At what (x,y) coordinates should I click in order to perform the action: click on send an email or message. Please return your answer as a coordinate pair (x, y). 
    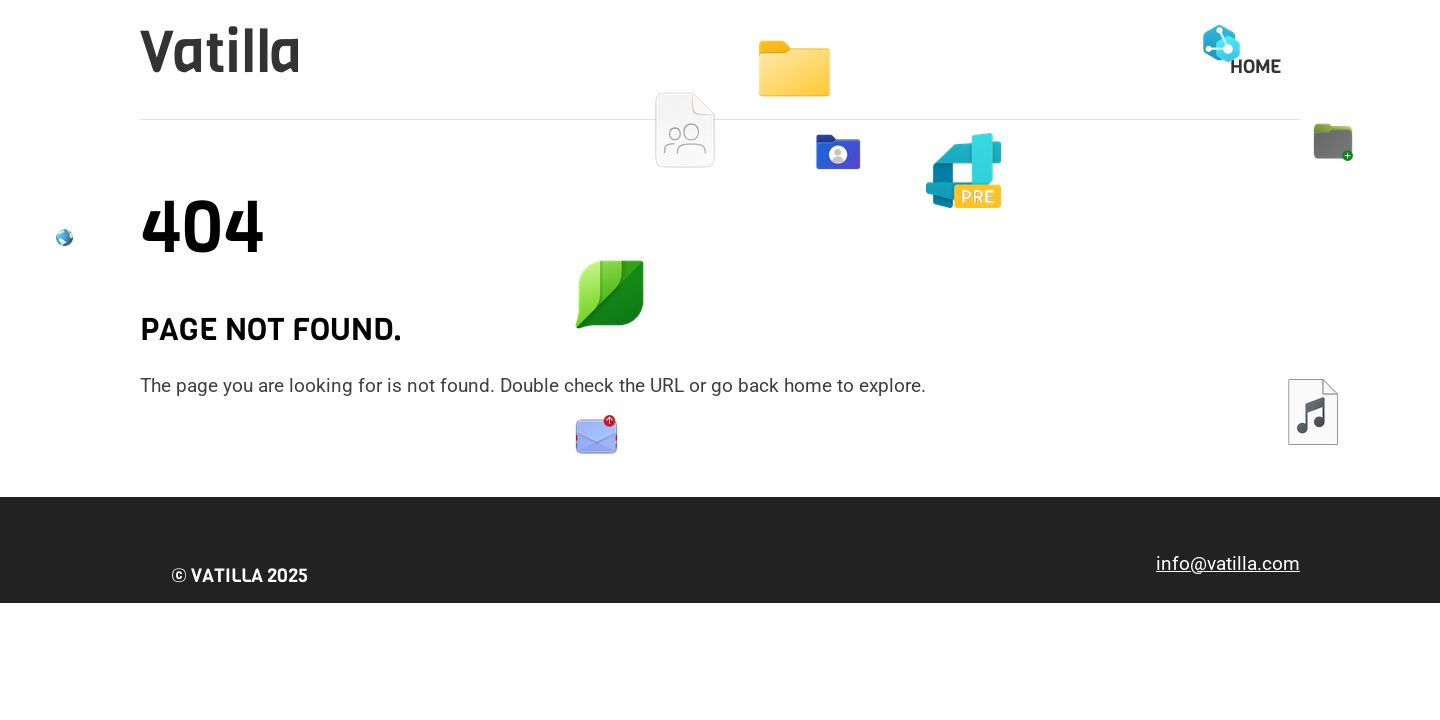
    Looking at the image, I should click on (596, 436).